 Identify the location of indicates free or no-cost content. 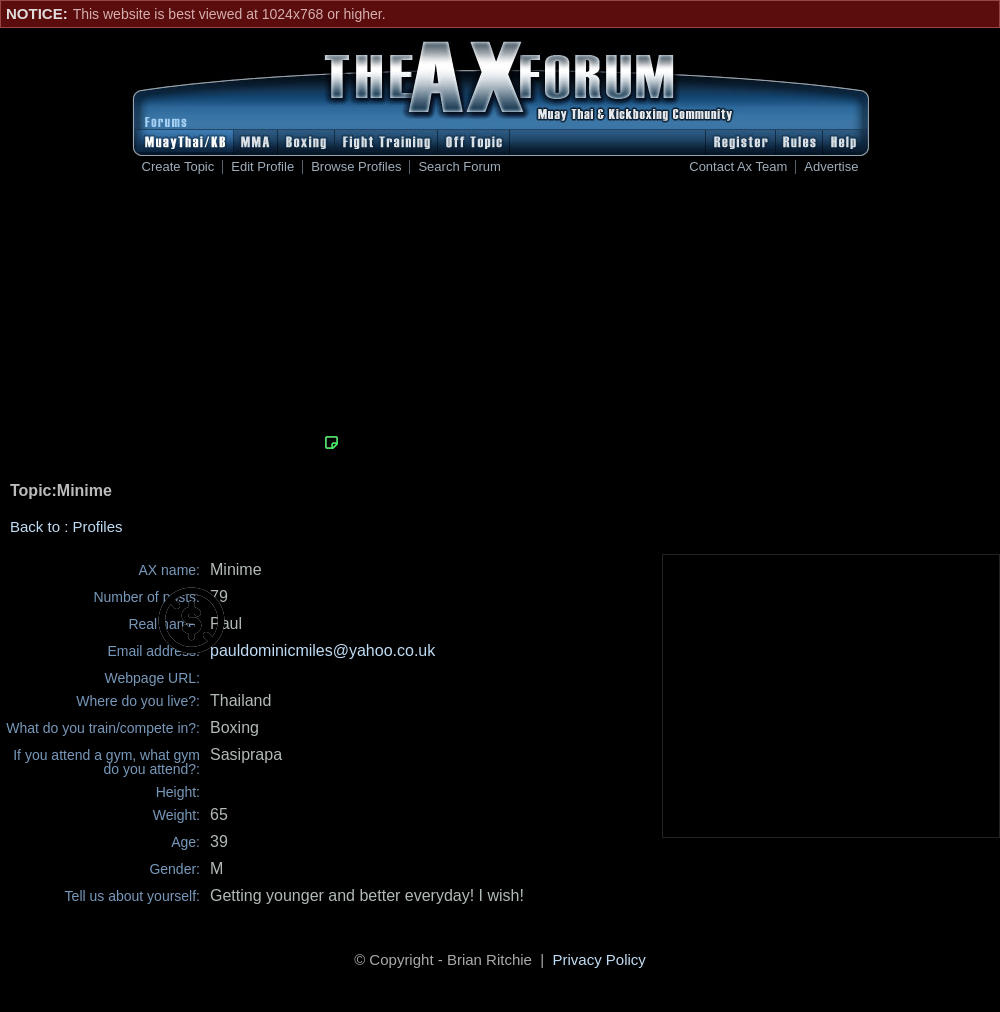
(191, 620).